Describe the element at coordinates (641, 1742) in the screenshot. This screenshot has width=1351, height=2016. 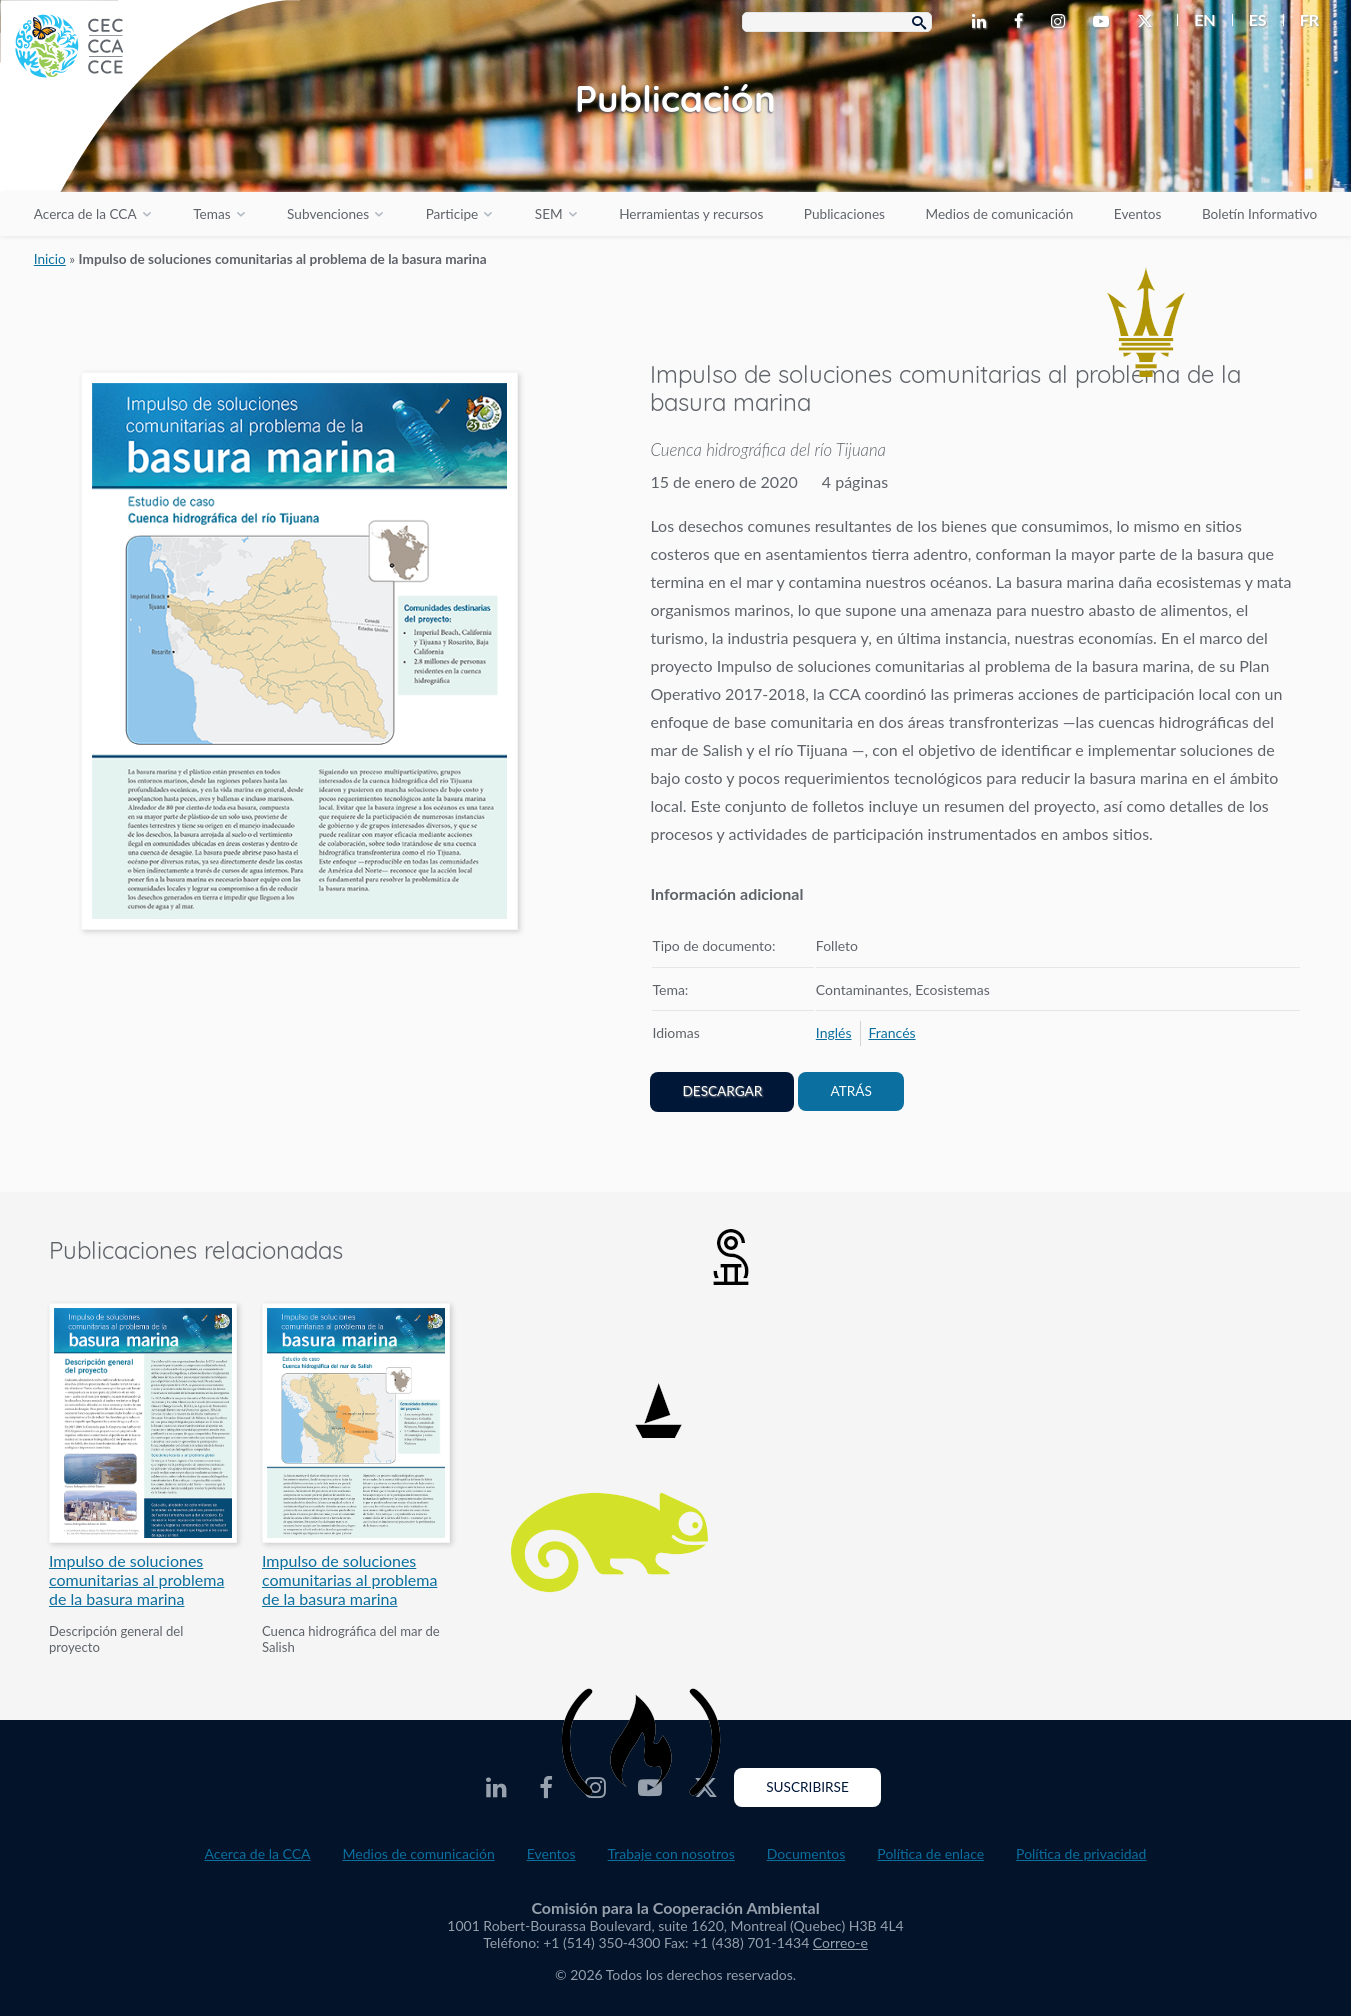
I see `freeCodeCamp logo` at that location.